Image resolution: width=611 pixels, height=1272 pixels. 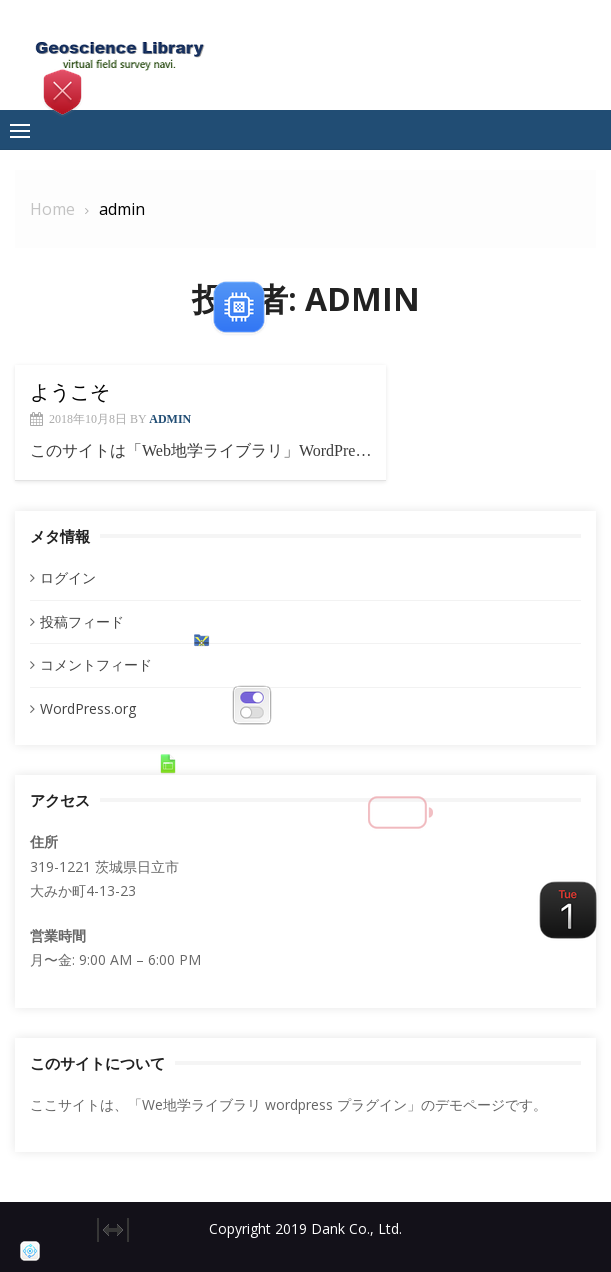 What do you see at coordinates (568, 910) in the screenshot?
I see `open the calendar app` at bounding box center [568, 910].